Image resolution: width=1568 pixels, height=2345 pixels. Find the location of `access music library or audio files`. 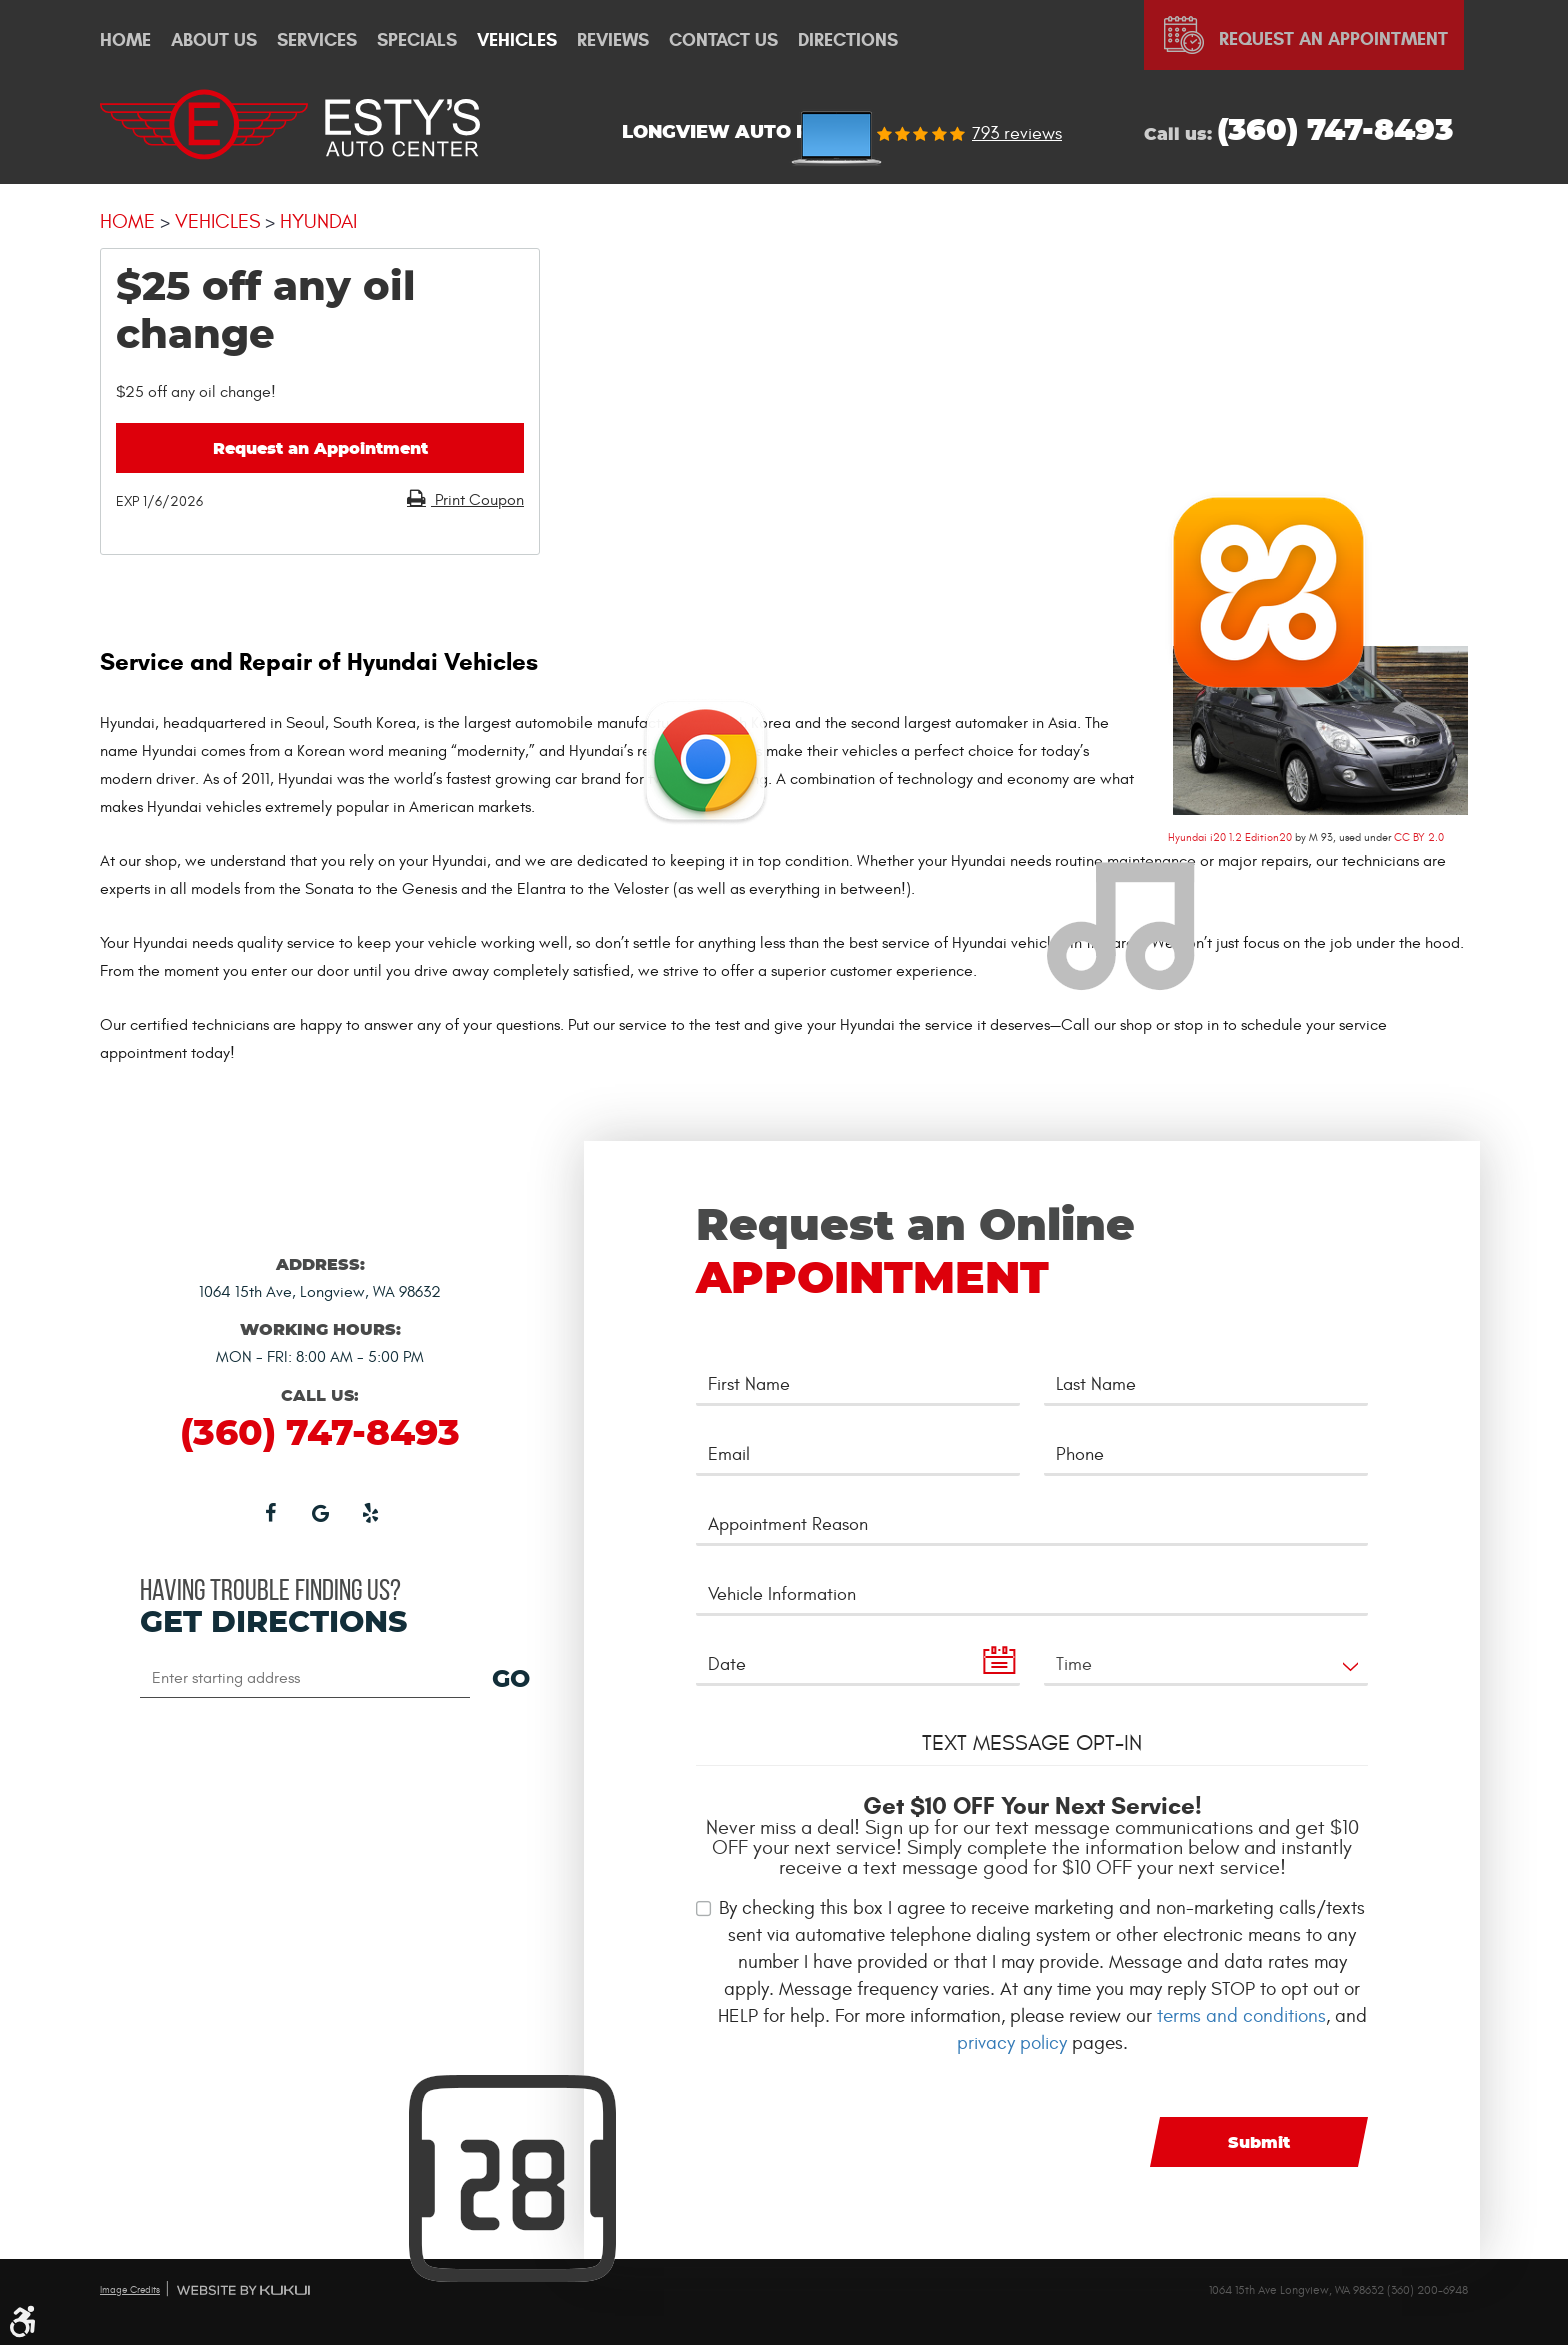

access music library or audio files is located at coordinates (1125, 921).